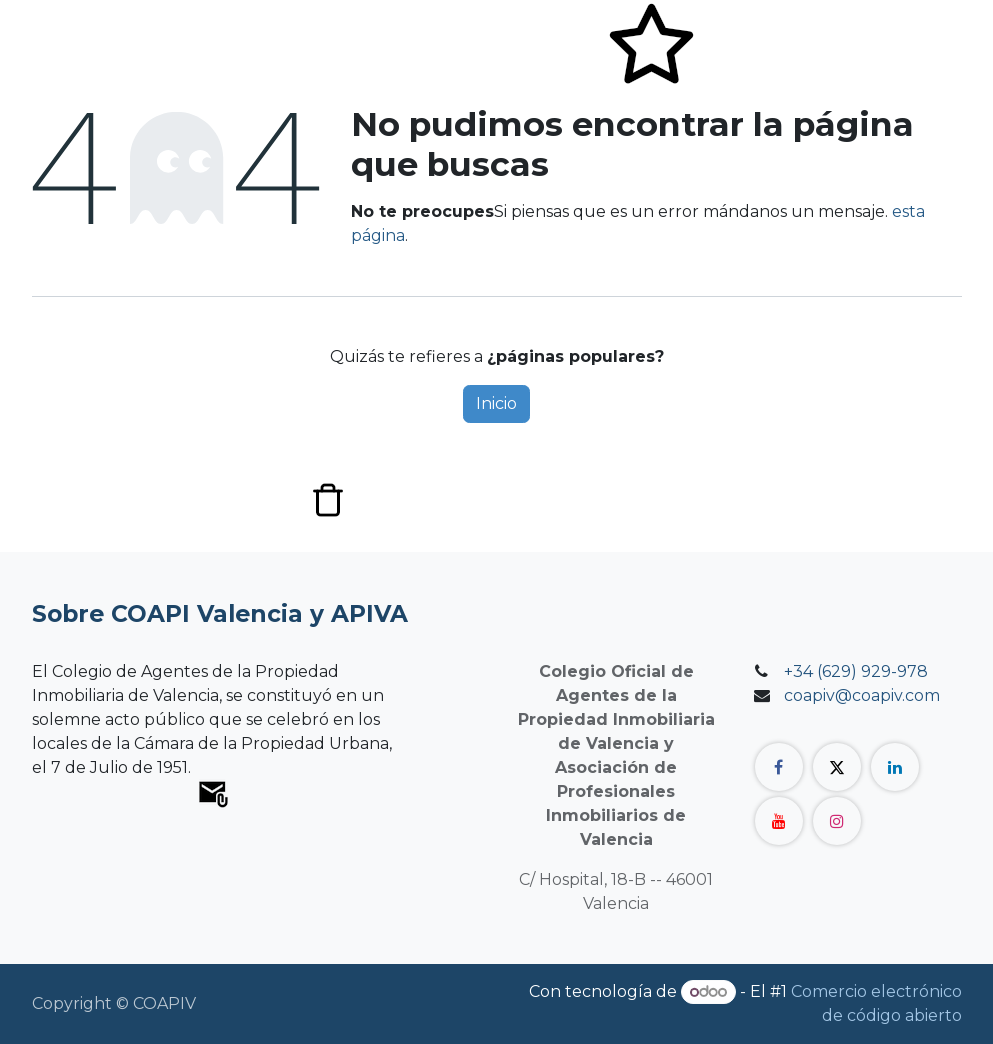  What do you see at coordinates (213, 794) in the screenshot?
I see `attach a file to an email` at bounding box center [213, 794].